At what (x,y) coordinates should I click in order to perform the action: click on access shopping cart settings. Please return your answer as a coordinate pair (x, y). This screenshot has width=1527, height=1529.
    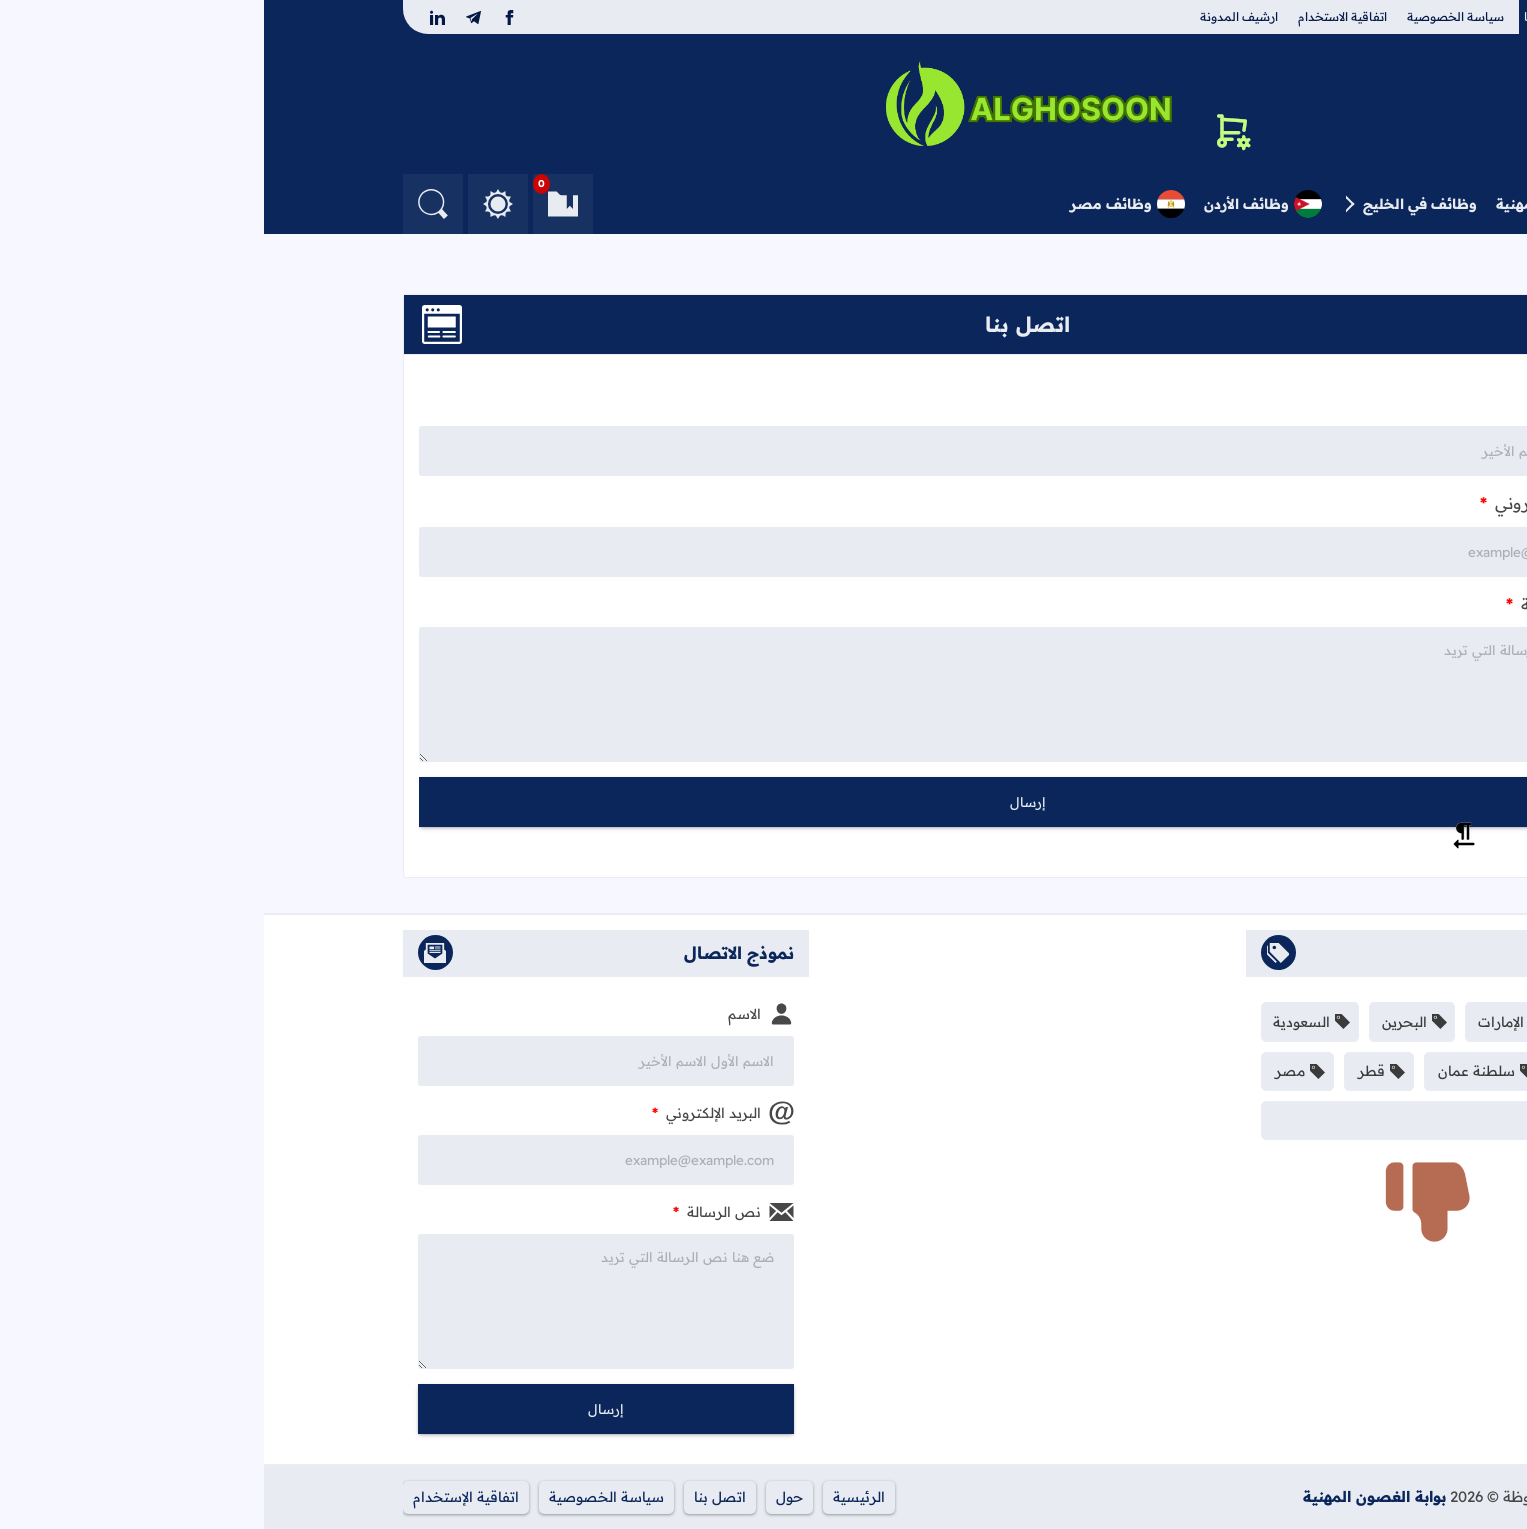
    Looking at the image, I should click on (1232, 131).